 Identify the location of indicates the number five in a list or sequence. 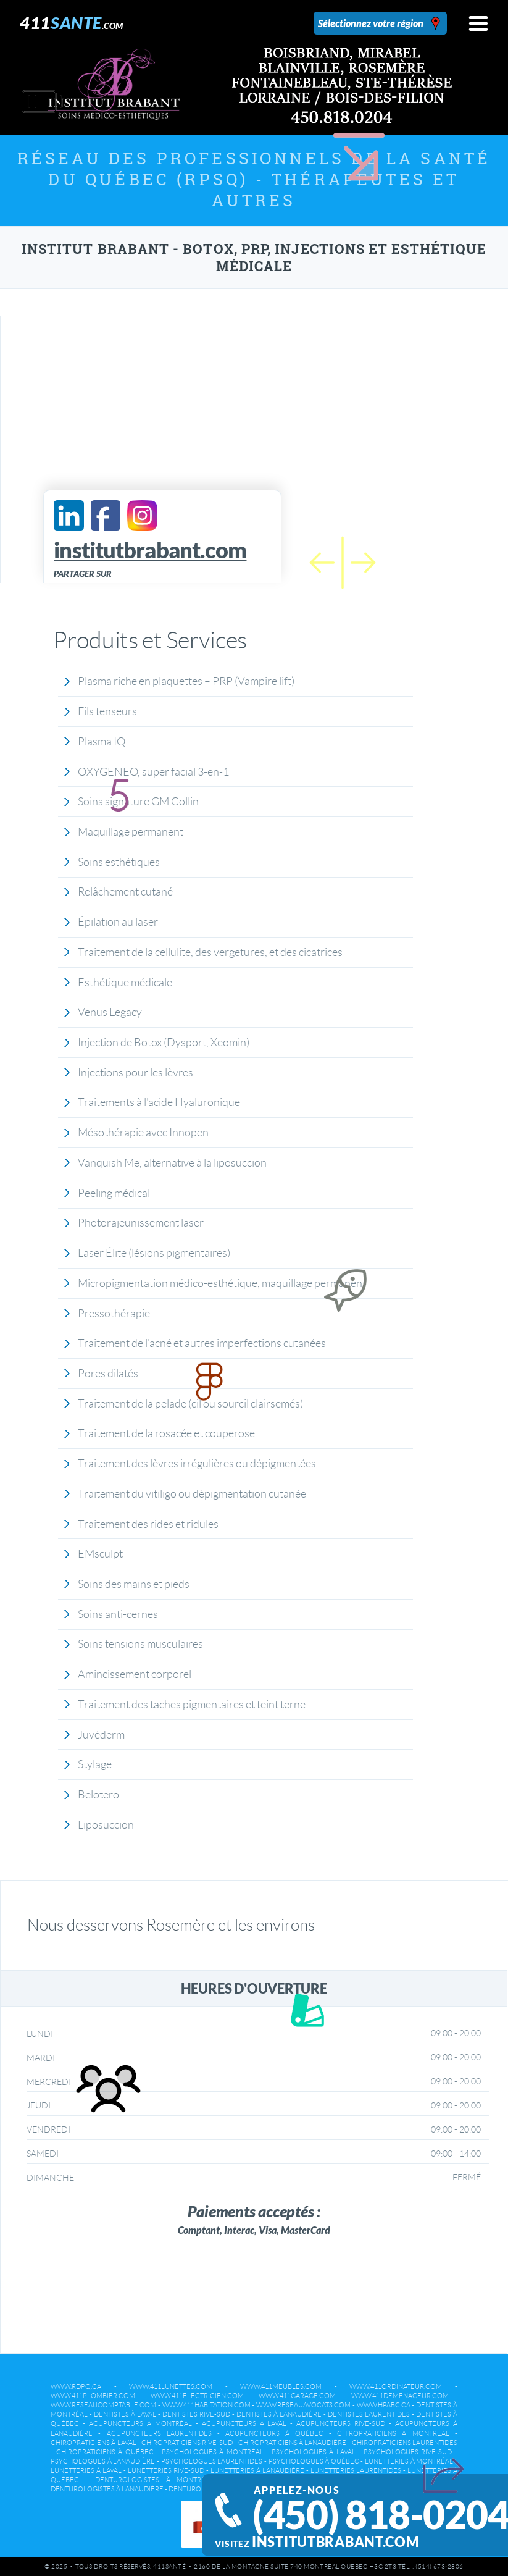
(120, 795).